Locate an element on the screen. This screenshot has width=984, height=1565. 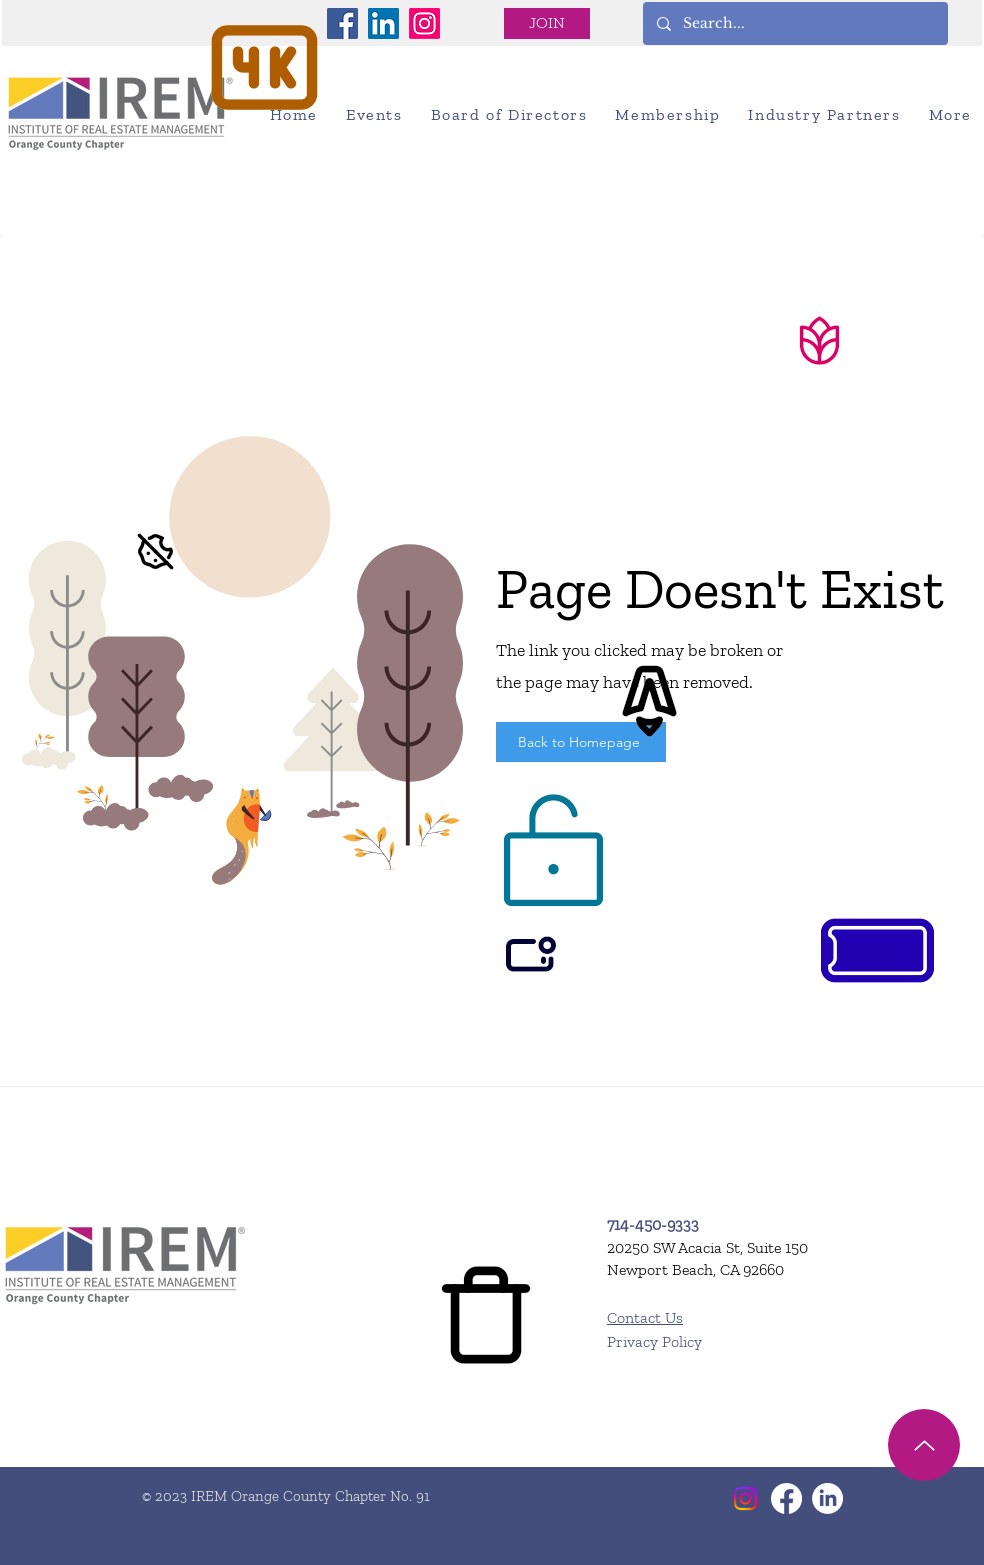
delete selected item is located at coordinates (486, 1315).